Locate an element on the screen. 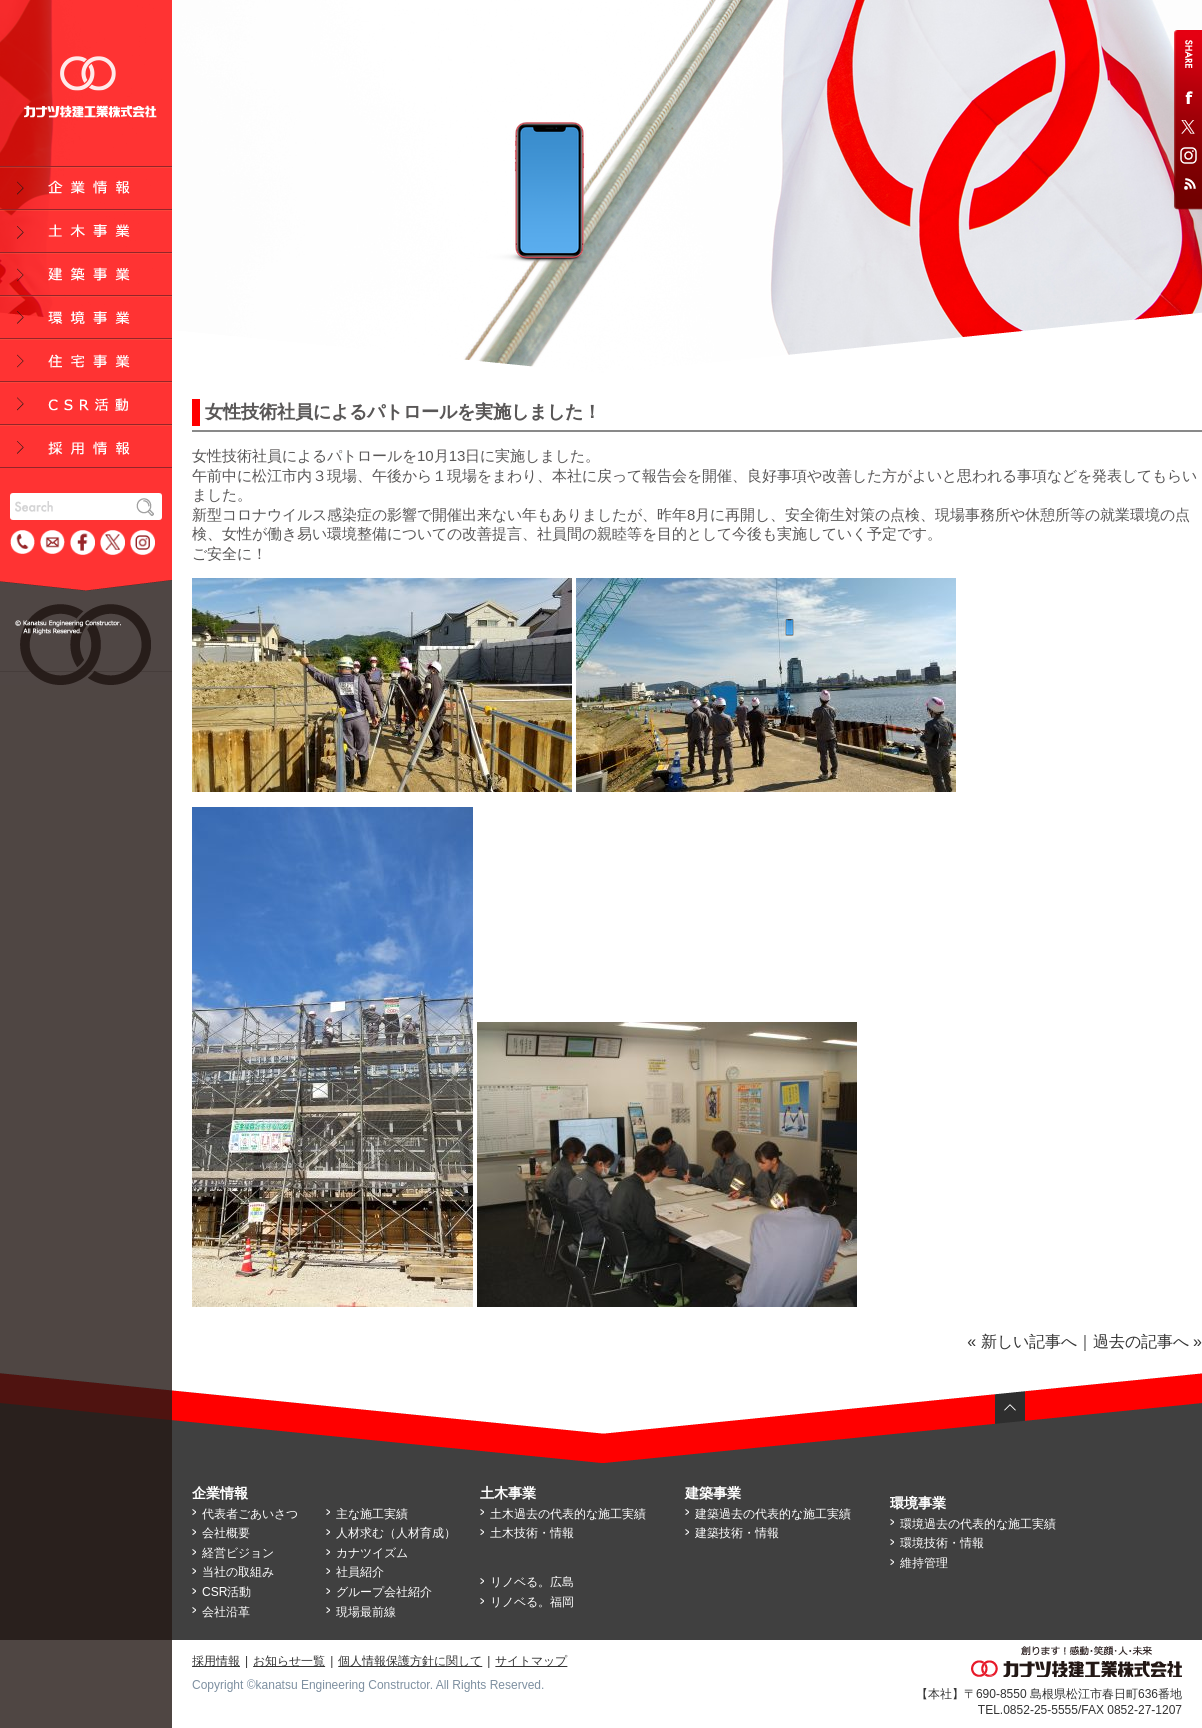 This screenshot has height=1728, width=1202. iPhone XR device icon is located at coordinates (789, 627).